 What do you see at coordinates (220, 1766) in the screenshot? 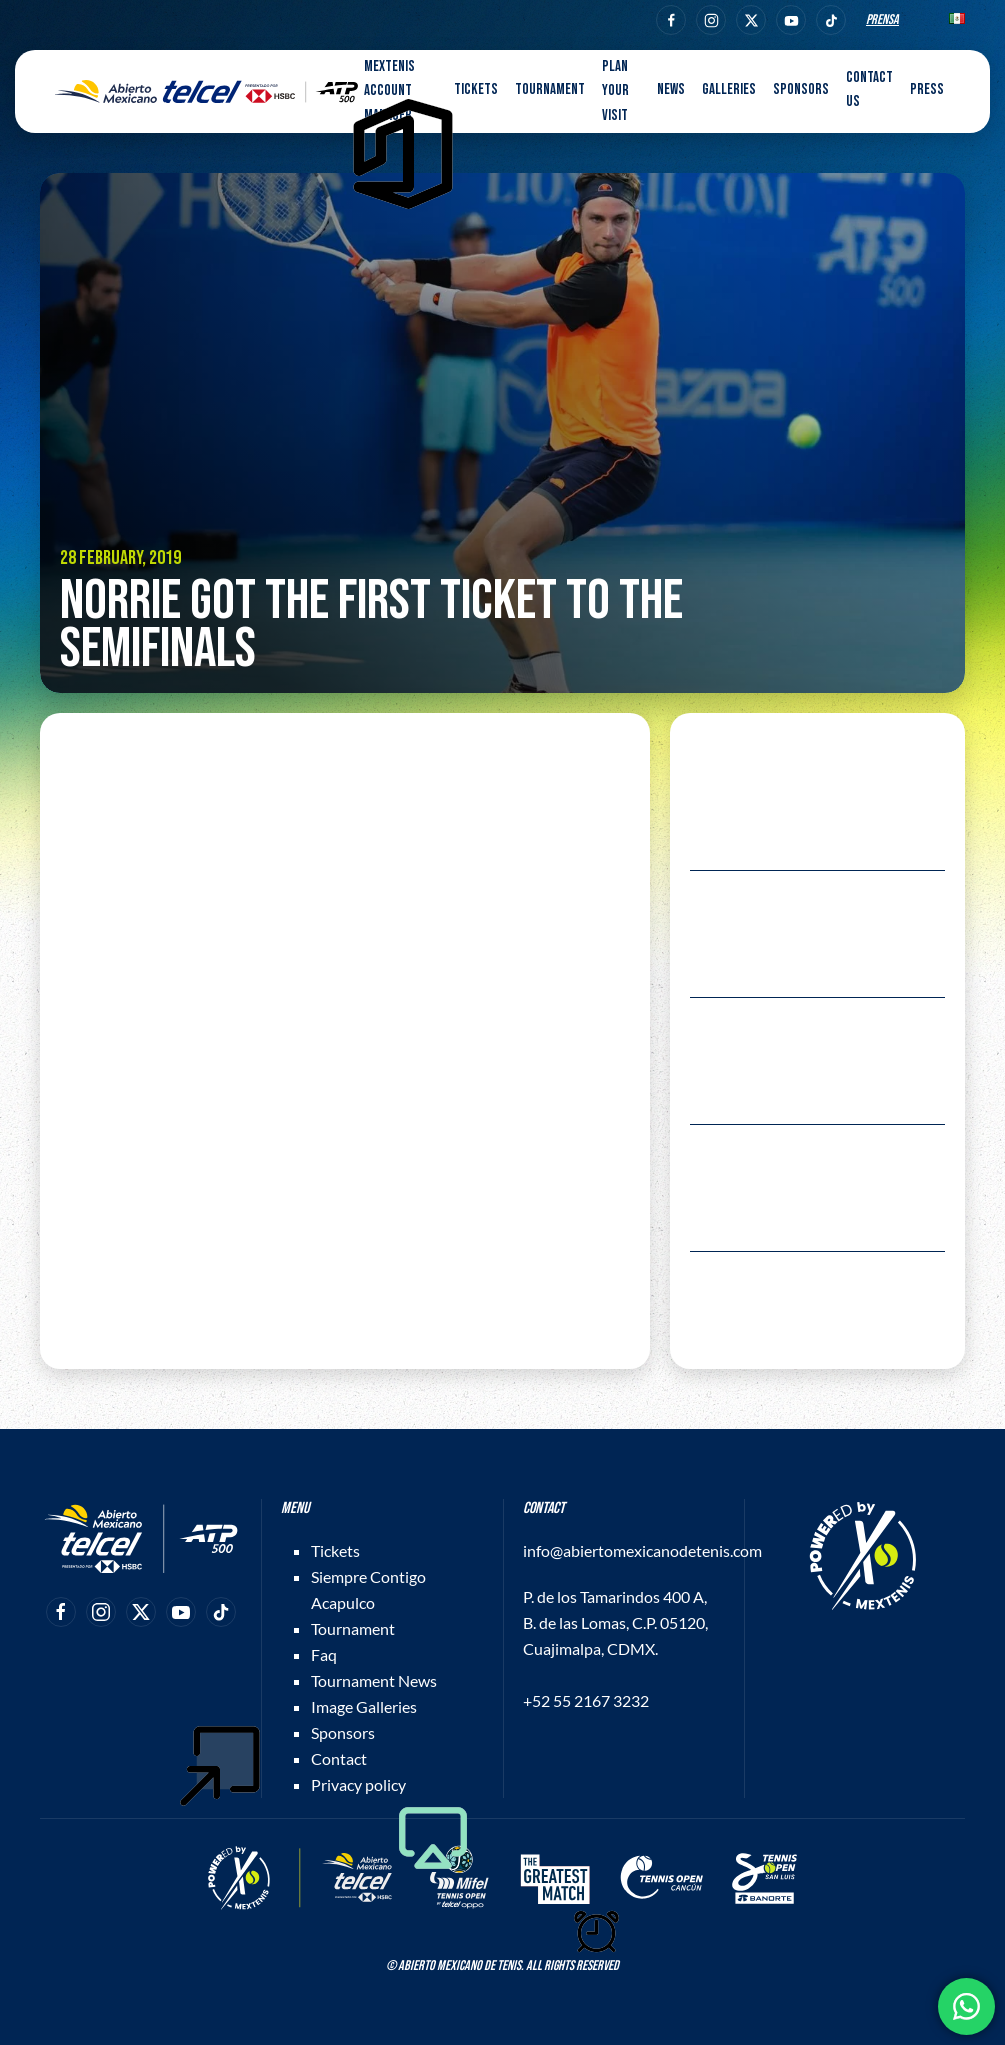
I see `import or bring content into a container` at bounding box center [220, 1766].